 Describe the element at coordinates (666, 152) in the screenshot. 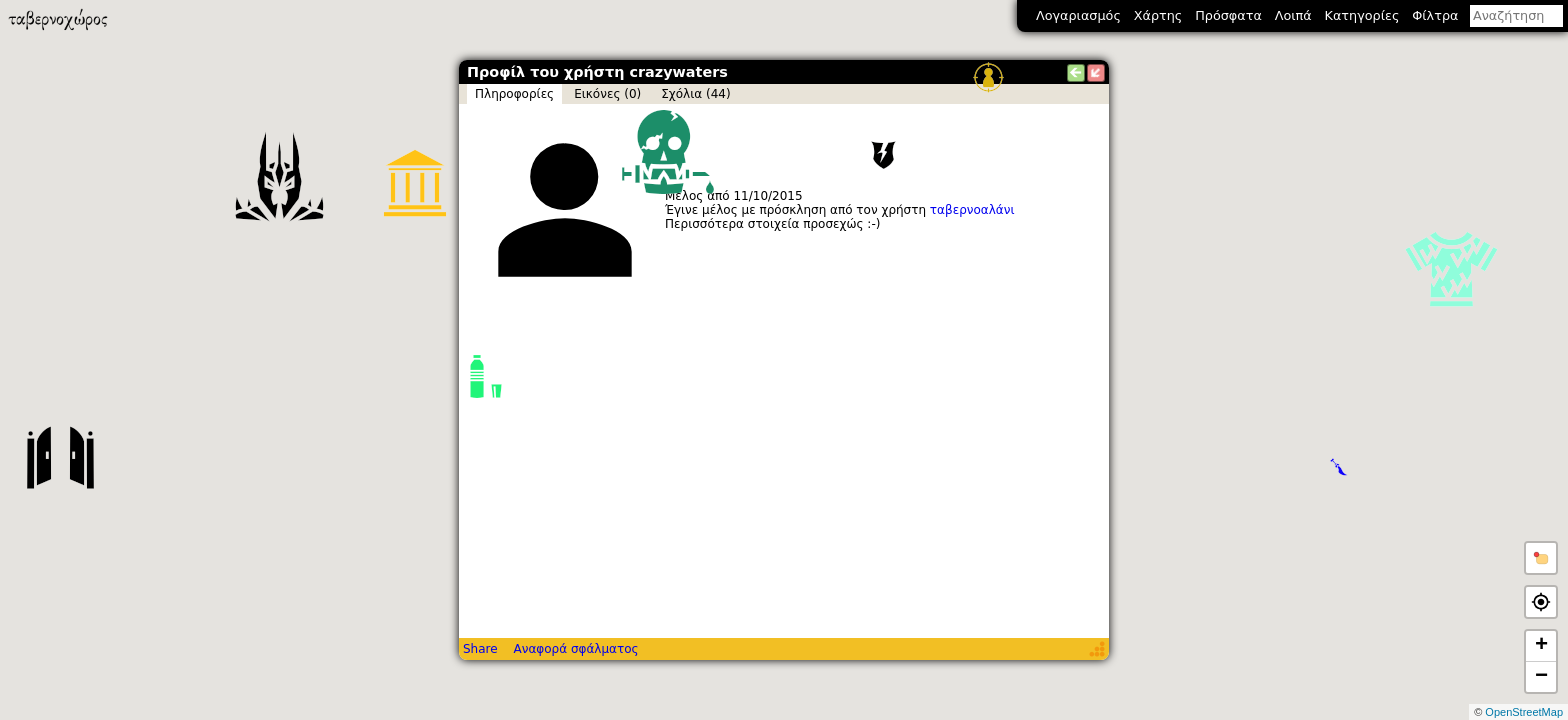

I see `indicates lethal injection or poison hazard` at that location.